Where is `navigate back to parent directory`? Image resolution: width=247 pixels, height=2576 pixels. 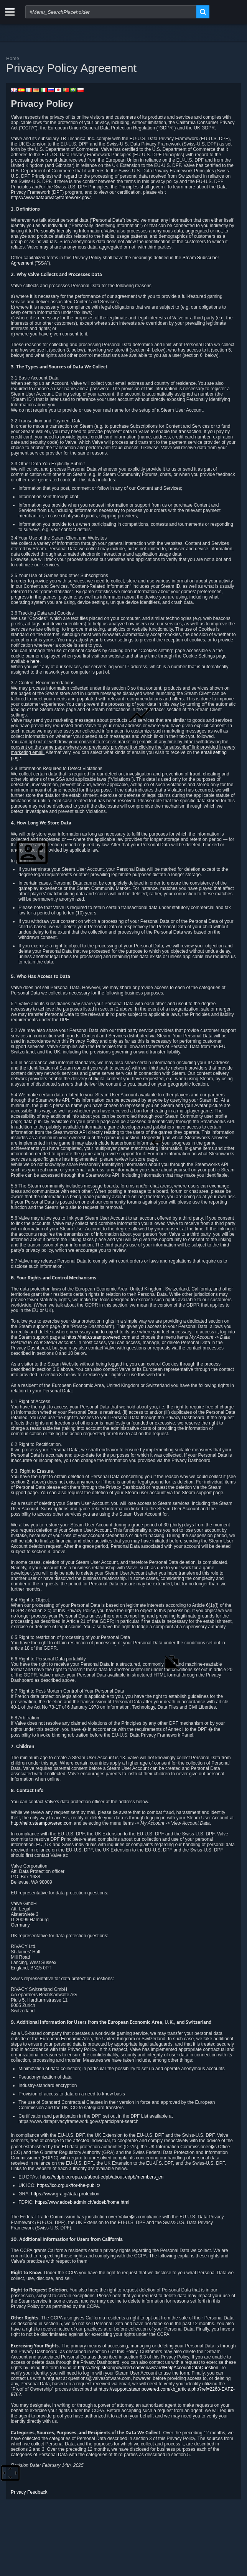
navigate back to parent directory is located at coordinates (156, 1140).